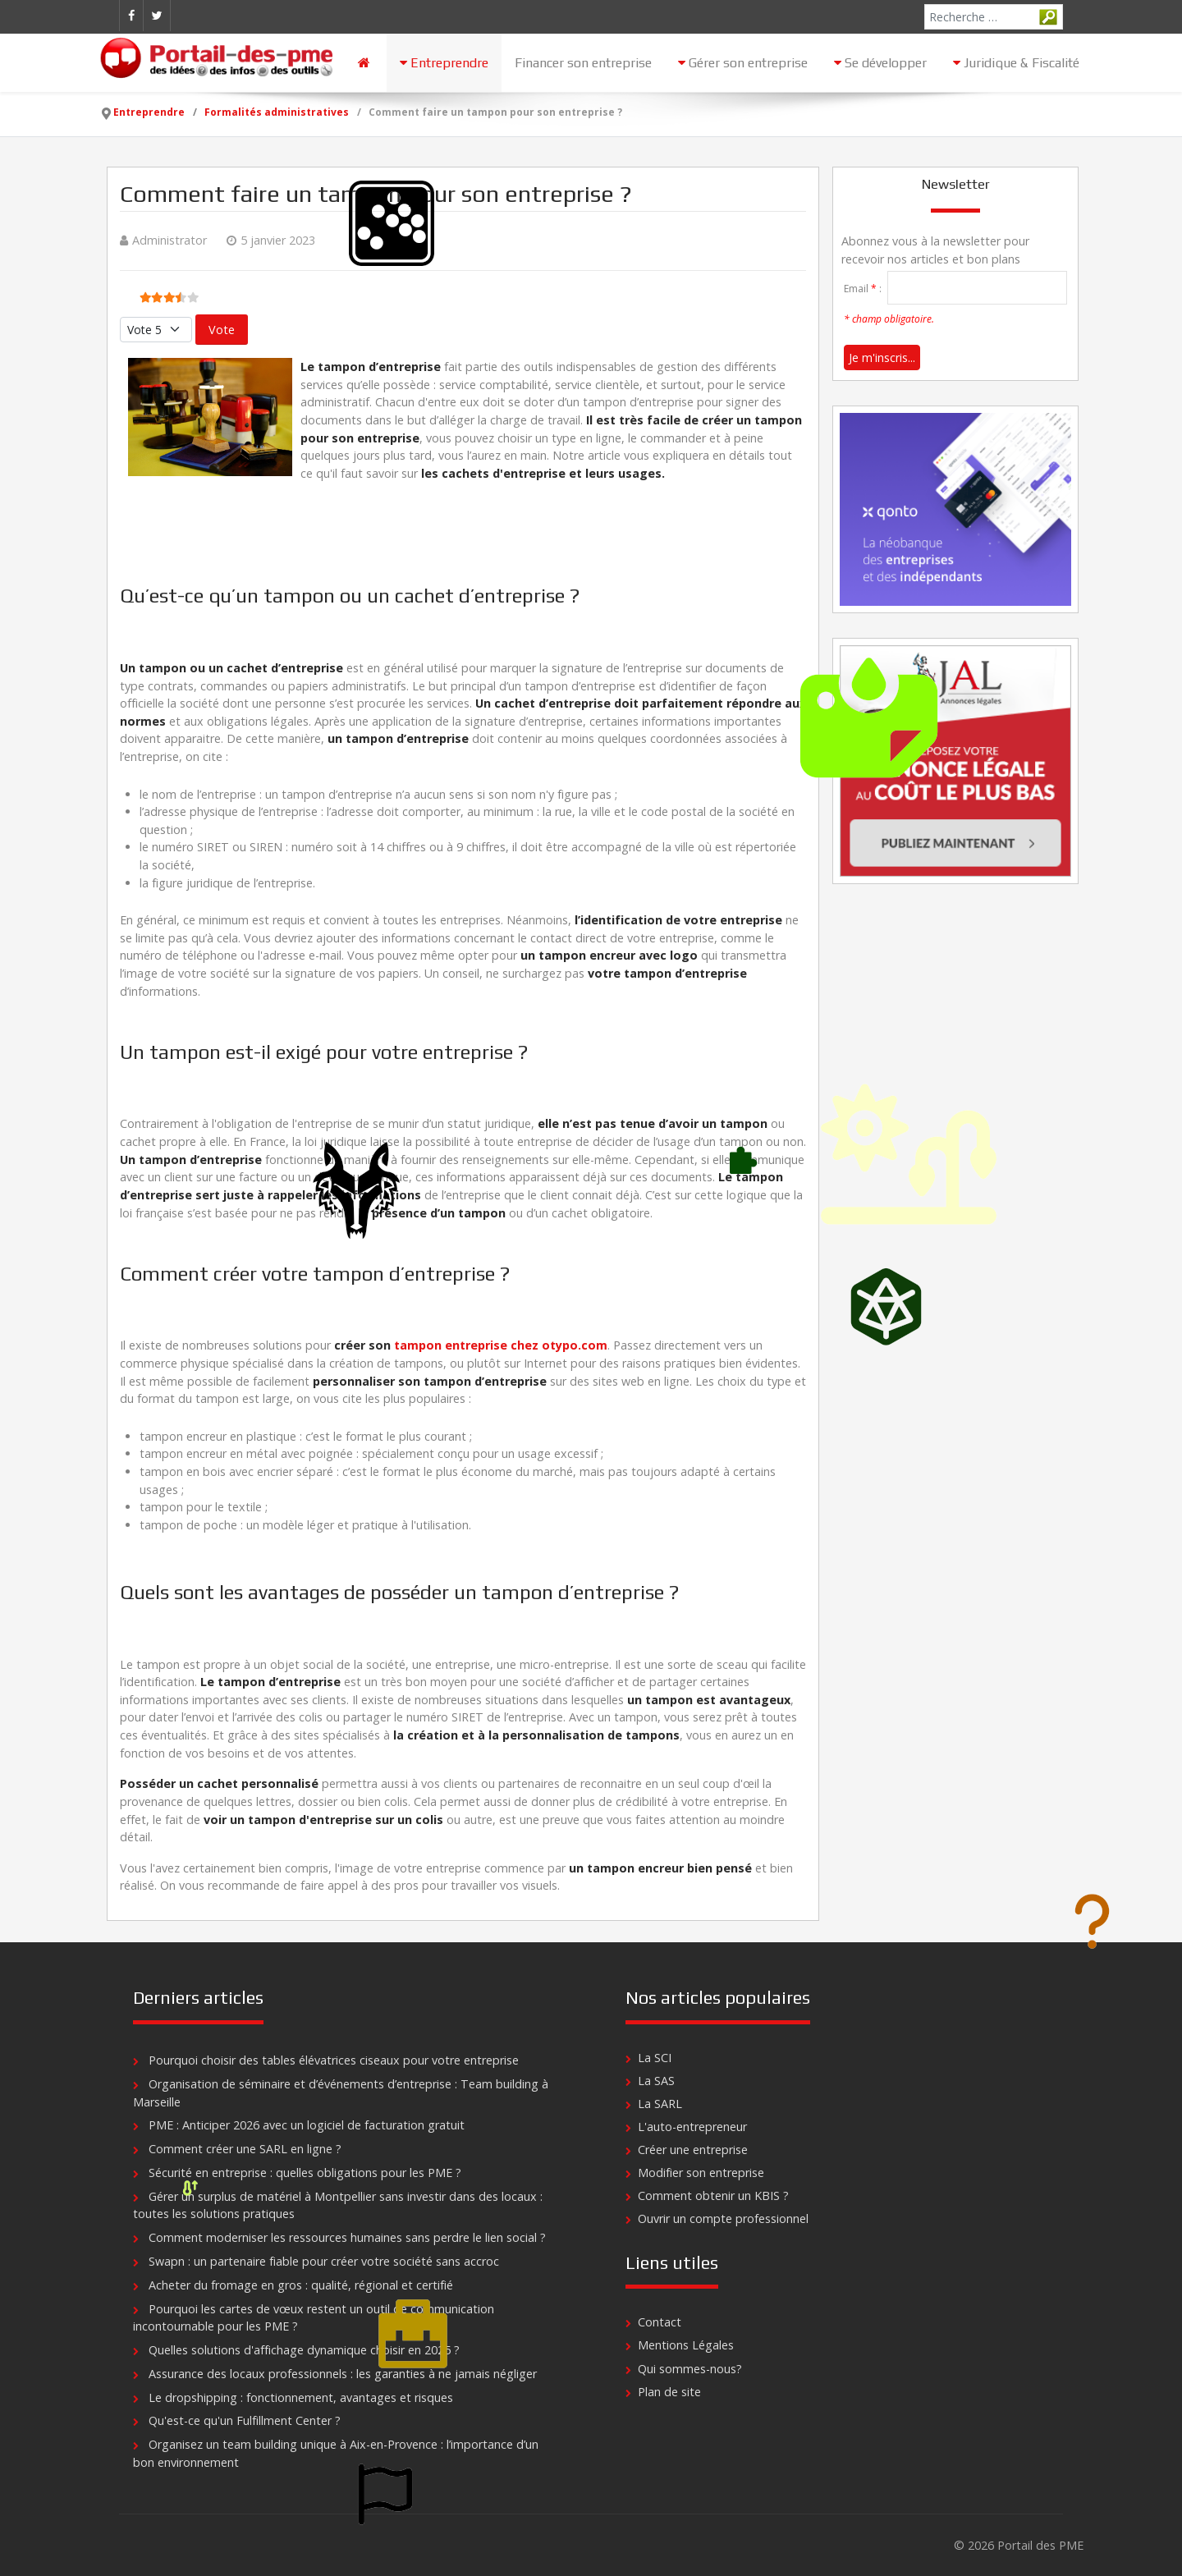  I want to click on access tabletop gaming or RPG features, so click(886, 1305).